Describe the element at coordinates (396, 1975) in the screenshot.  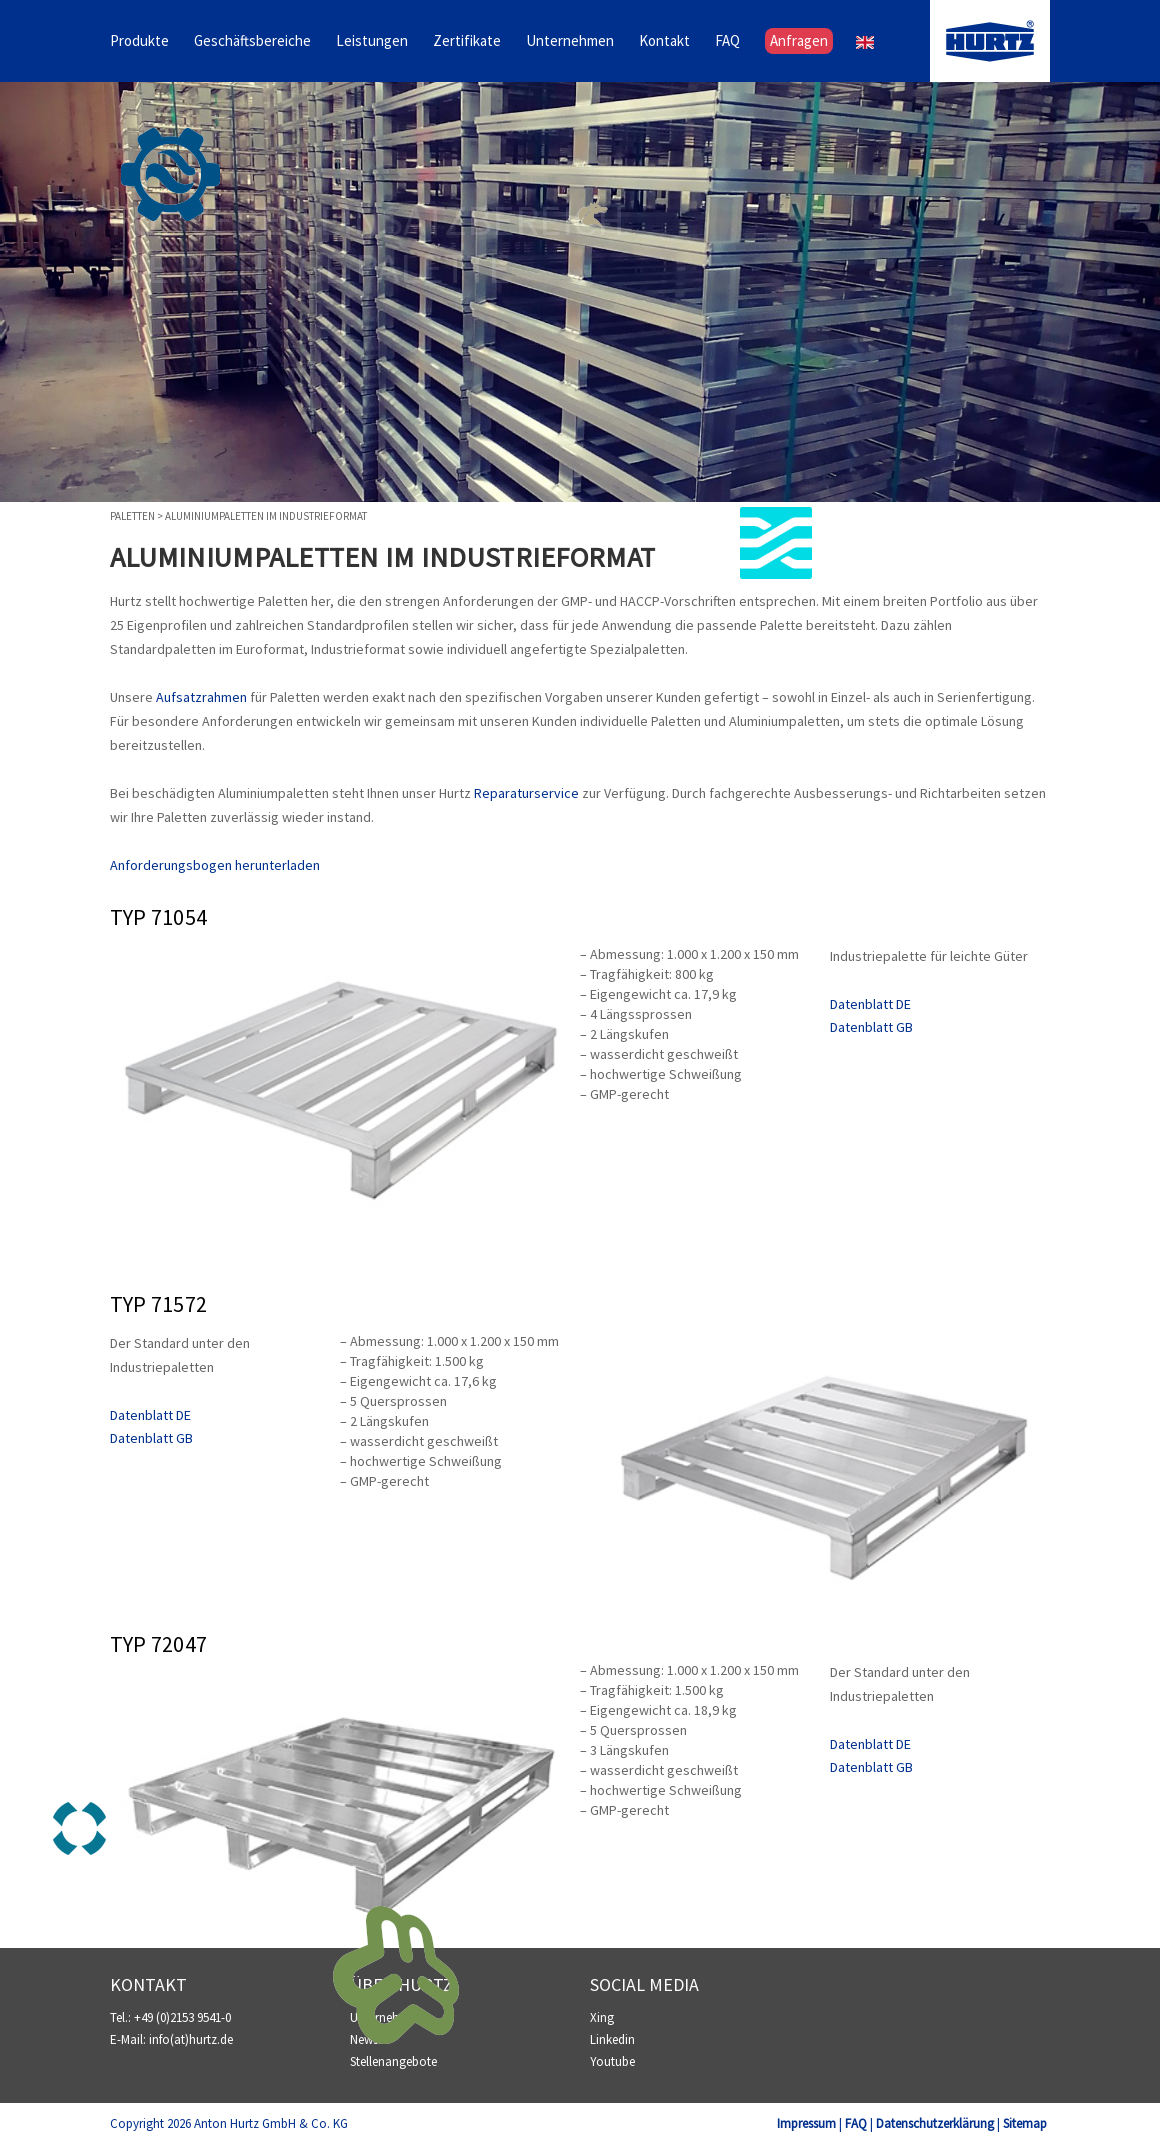
I see `open webmin server administration panel` at that location.